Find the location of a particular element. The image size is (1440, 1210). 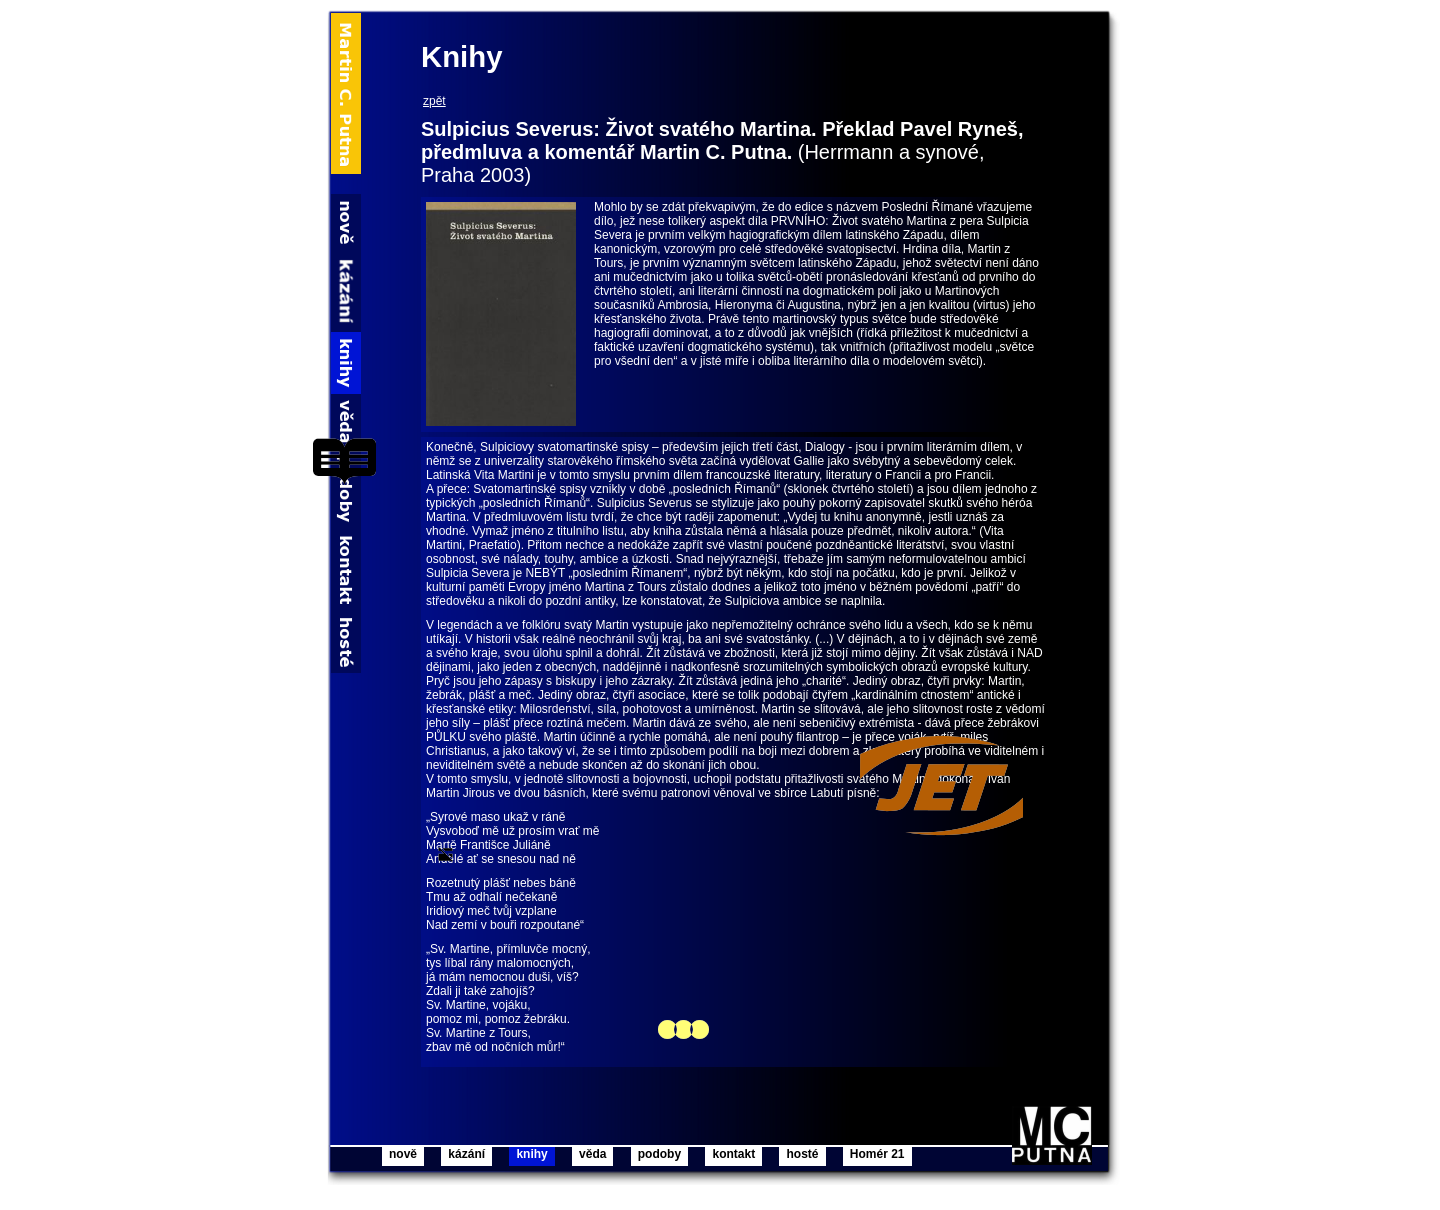

no credit card required is located at coordinates (445, 854).